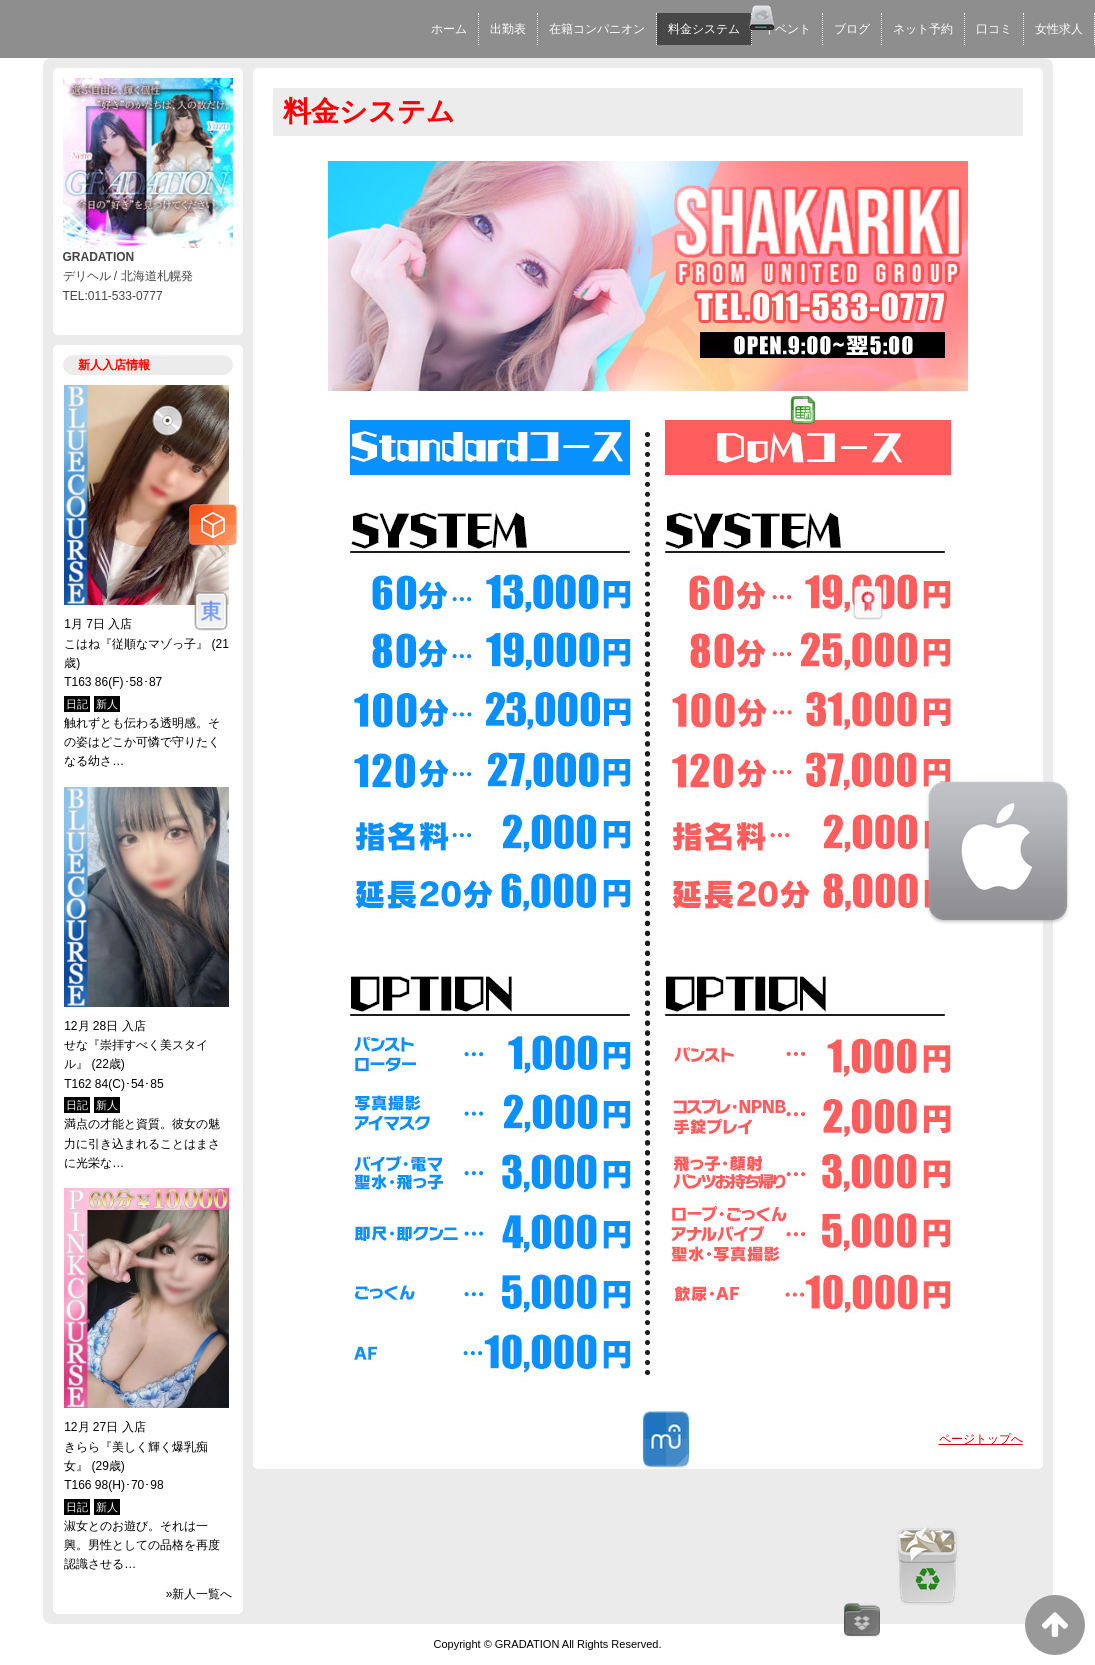 This screenshot has height=1665, width=1095. Describe the element at coordinates (213, 523) in the screenshot. I see `open a 3D model file in STL binary format` at that location.